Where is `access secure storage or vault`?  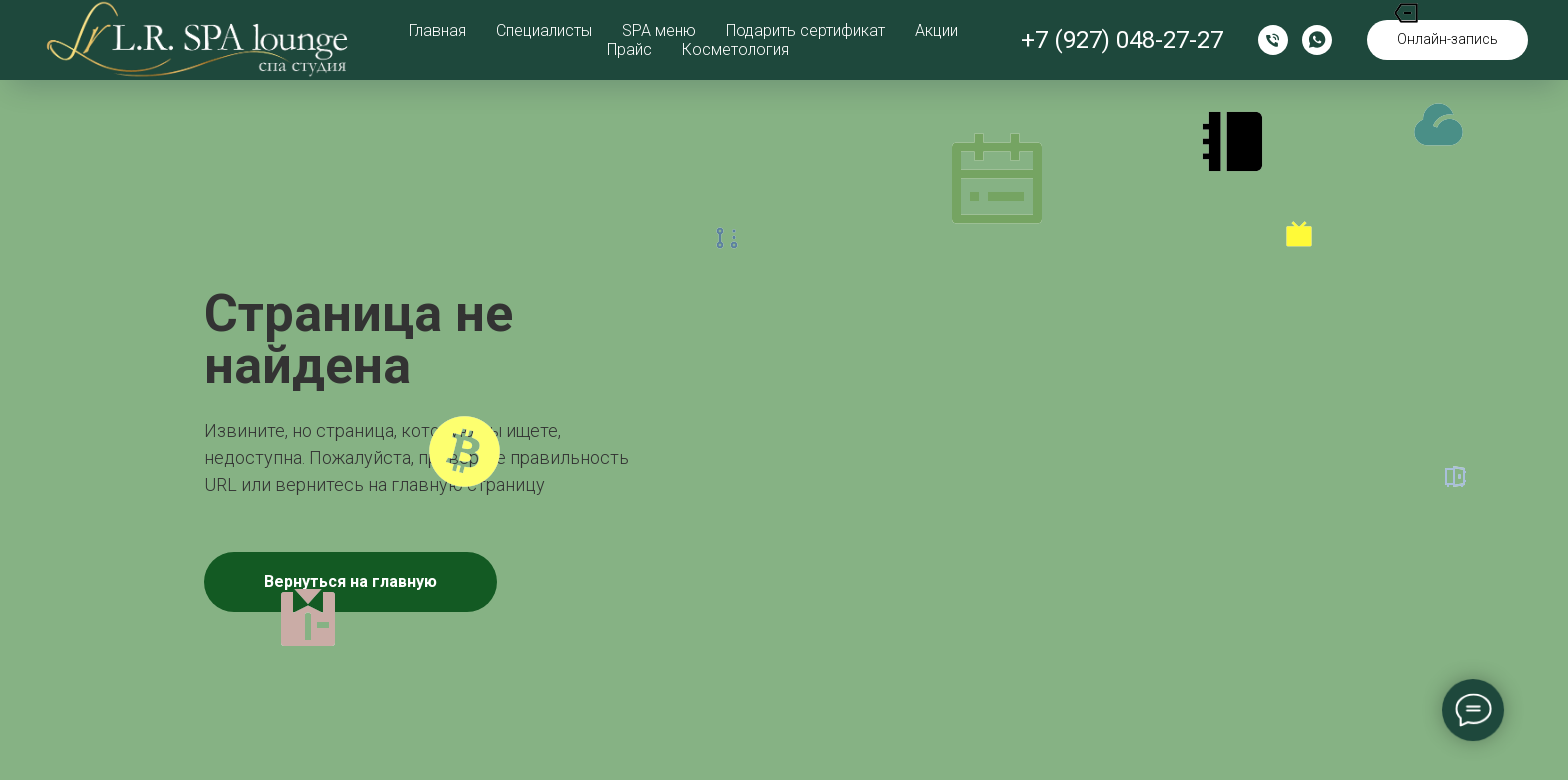
access secure storage or vault is located at coordinates (1455, 477).